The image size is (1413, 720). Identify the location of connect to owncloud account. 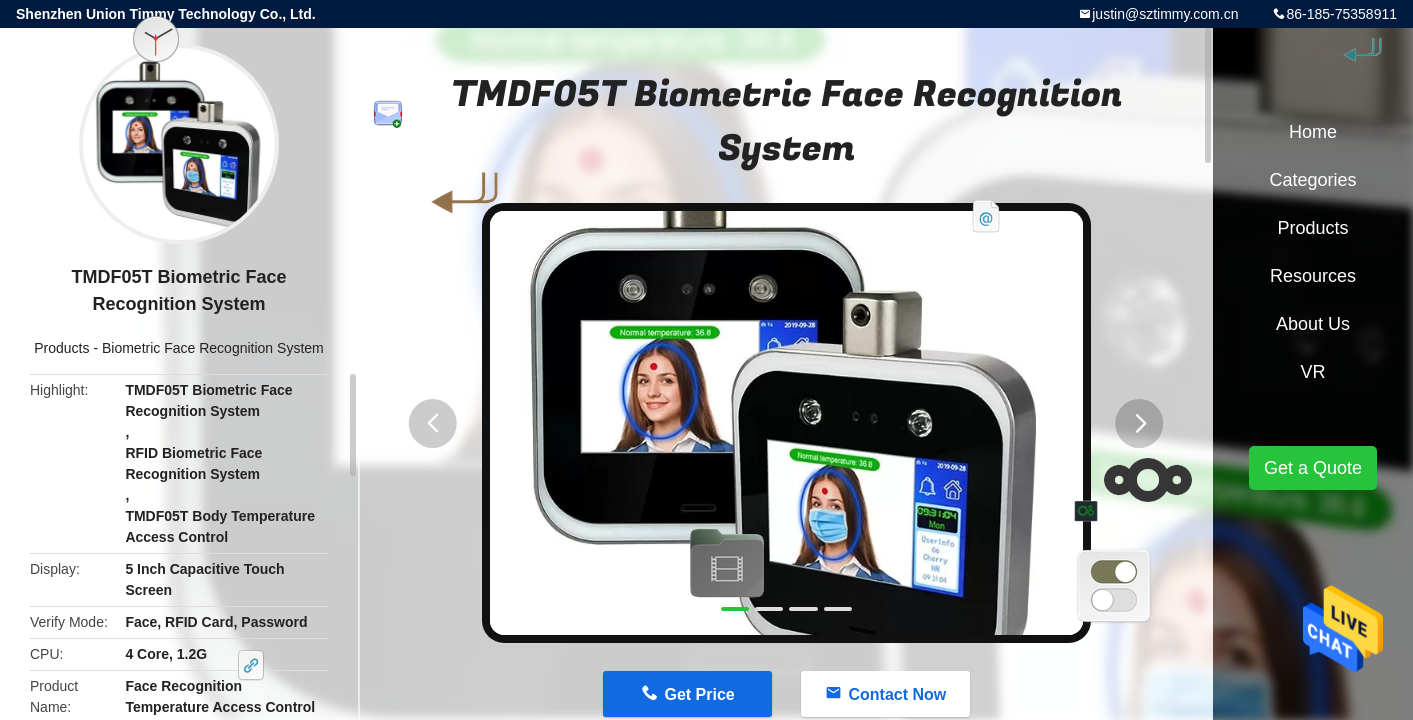
(1148, 480).